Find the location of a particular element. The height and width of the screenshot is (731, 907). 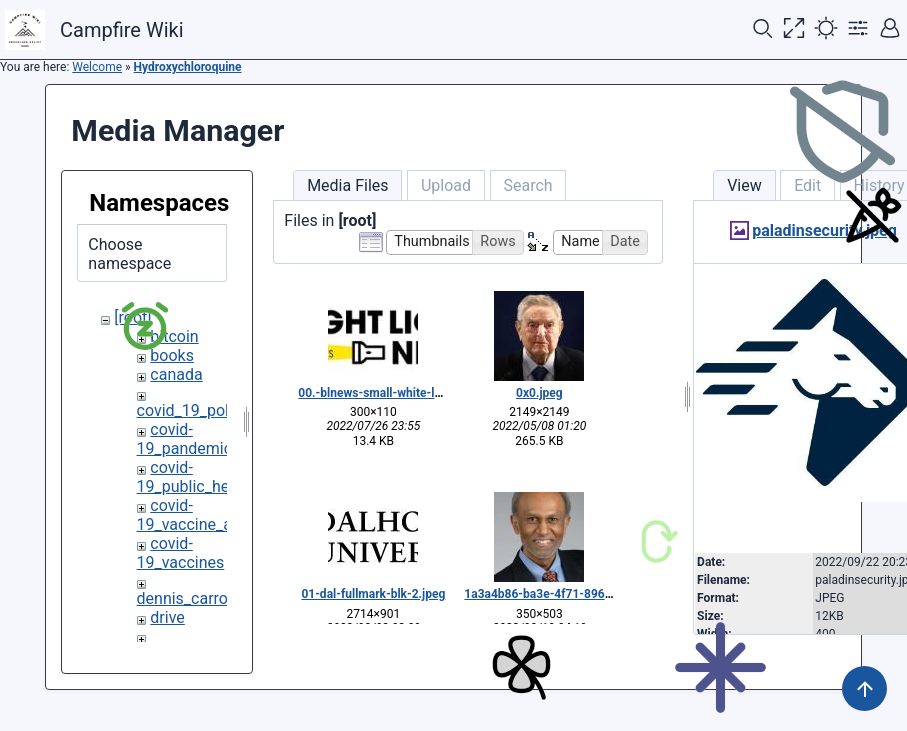

indicates a lucky or bonus reward is located at coordinates (521, 666).